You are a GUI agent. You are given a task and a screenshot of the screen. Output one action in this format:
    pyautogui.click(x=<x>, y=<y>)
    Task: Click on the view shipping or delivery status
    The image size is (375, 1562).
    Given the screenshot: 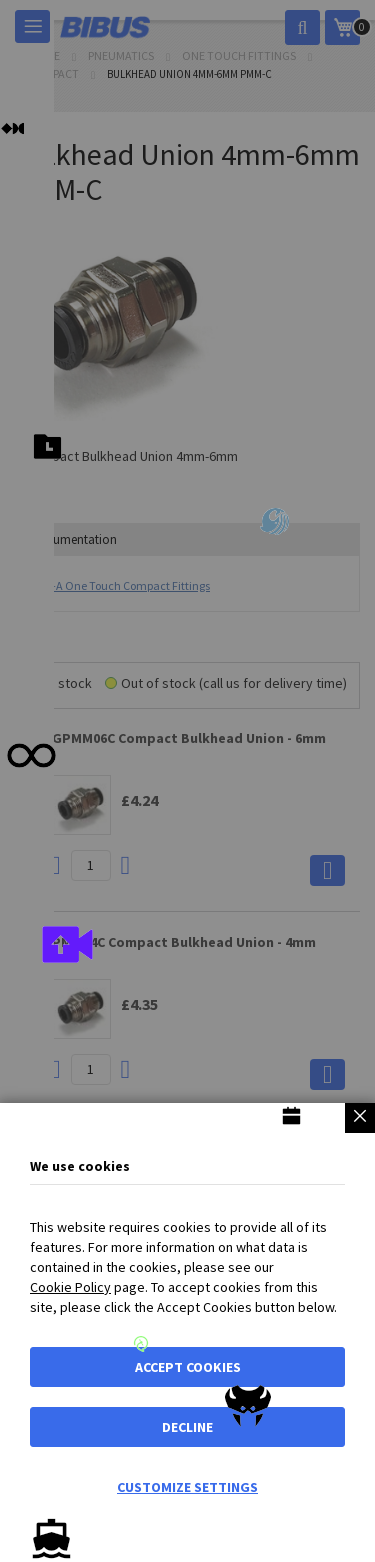 What is the action you would take?
    pyautogui.click(x=51, y=1539)
    